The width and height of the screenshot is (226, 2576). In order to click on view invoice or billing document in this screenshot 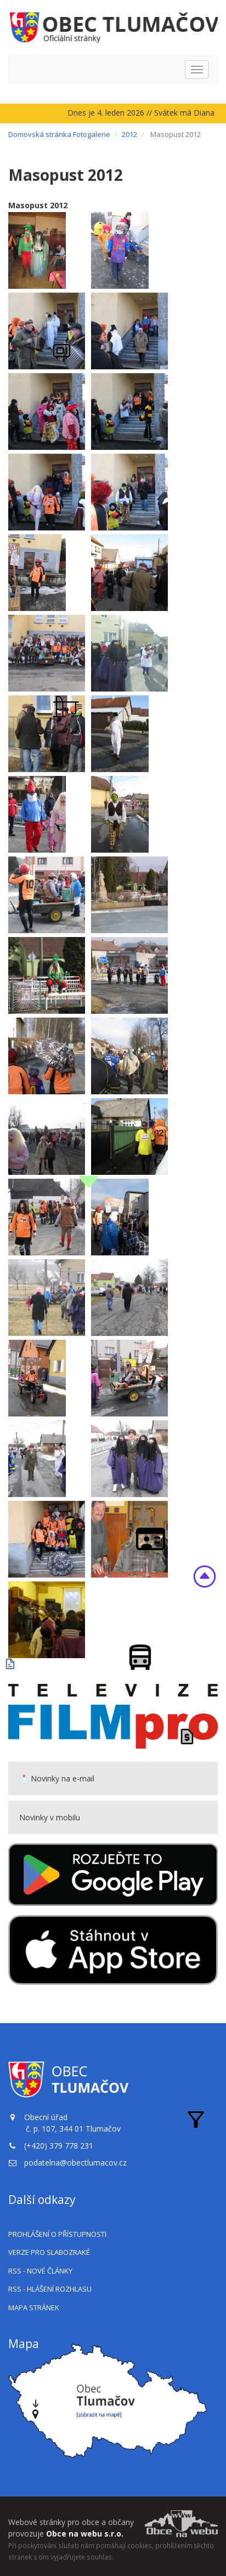, I will do `click(187, 1737)`.